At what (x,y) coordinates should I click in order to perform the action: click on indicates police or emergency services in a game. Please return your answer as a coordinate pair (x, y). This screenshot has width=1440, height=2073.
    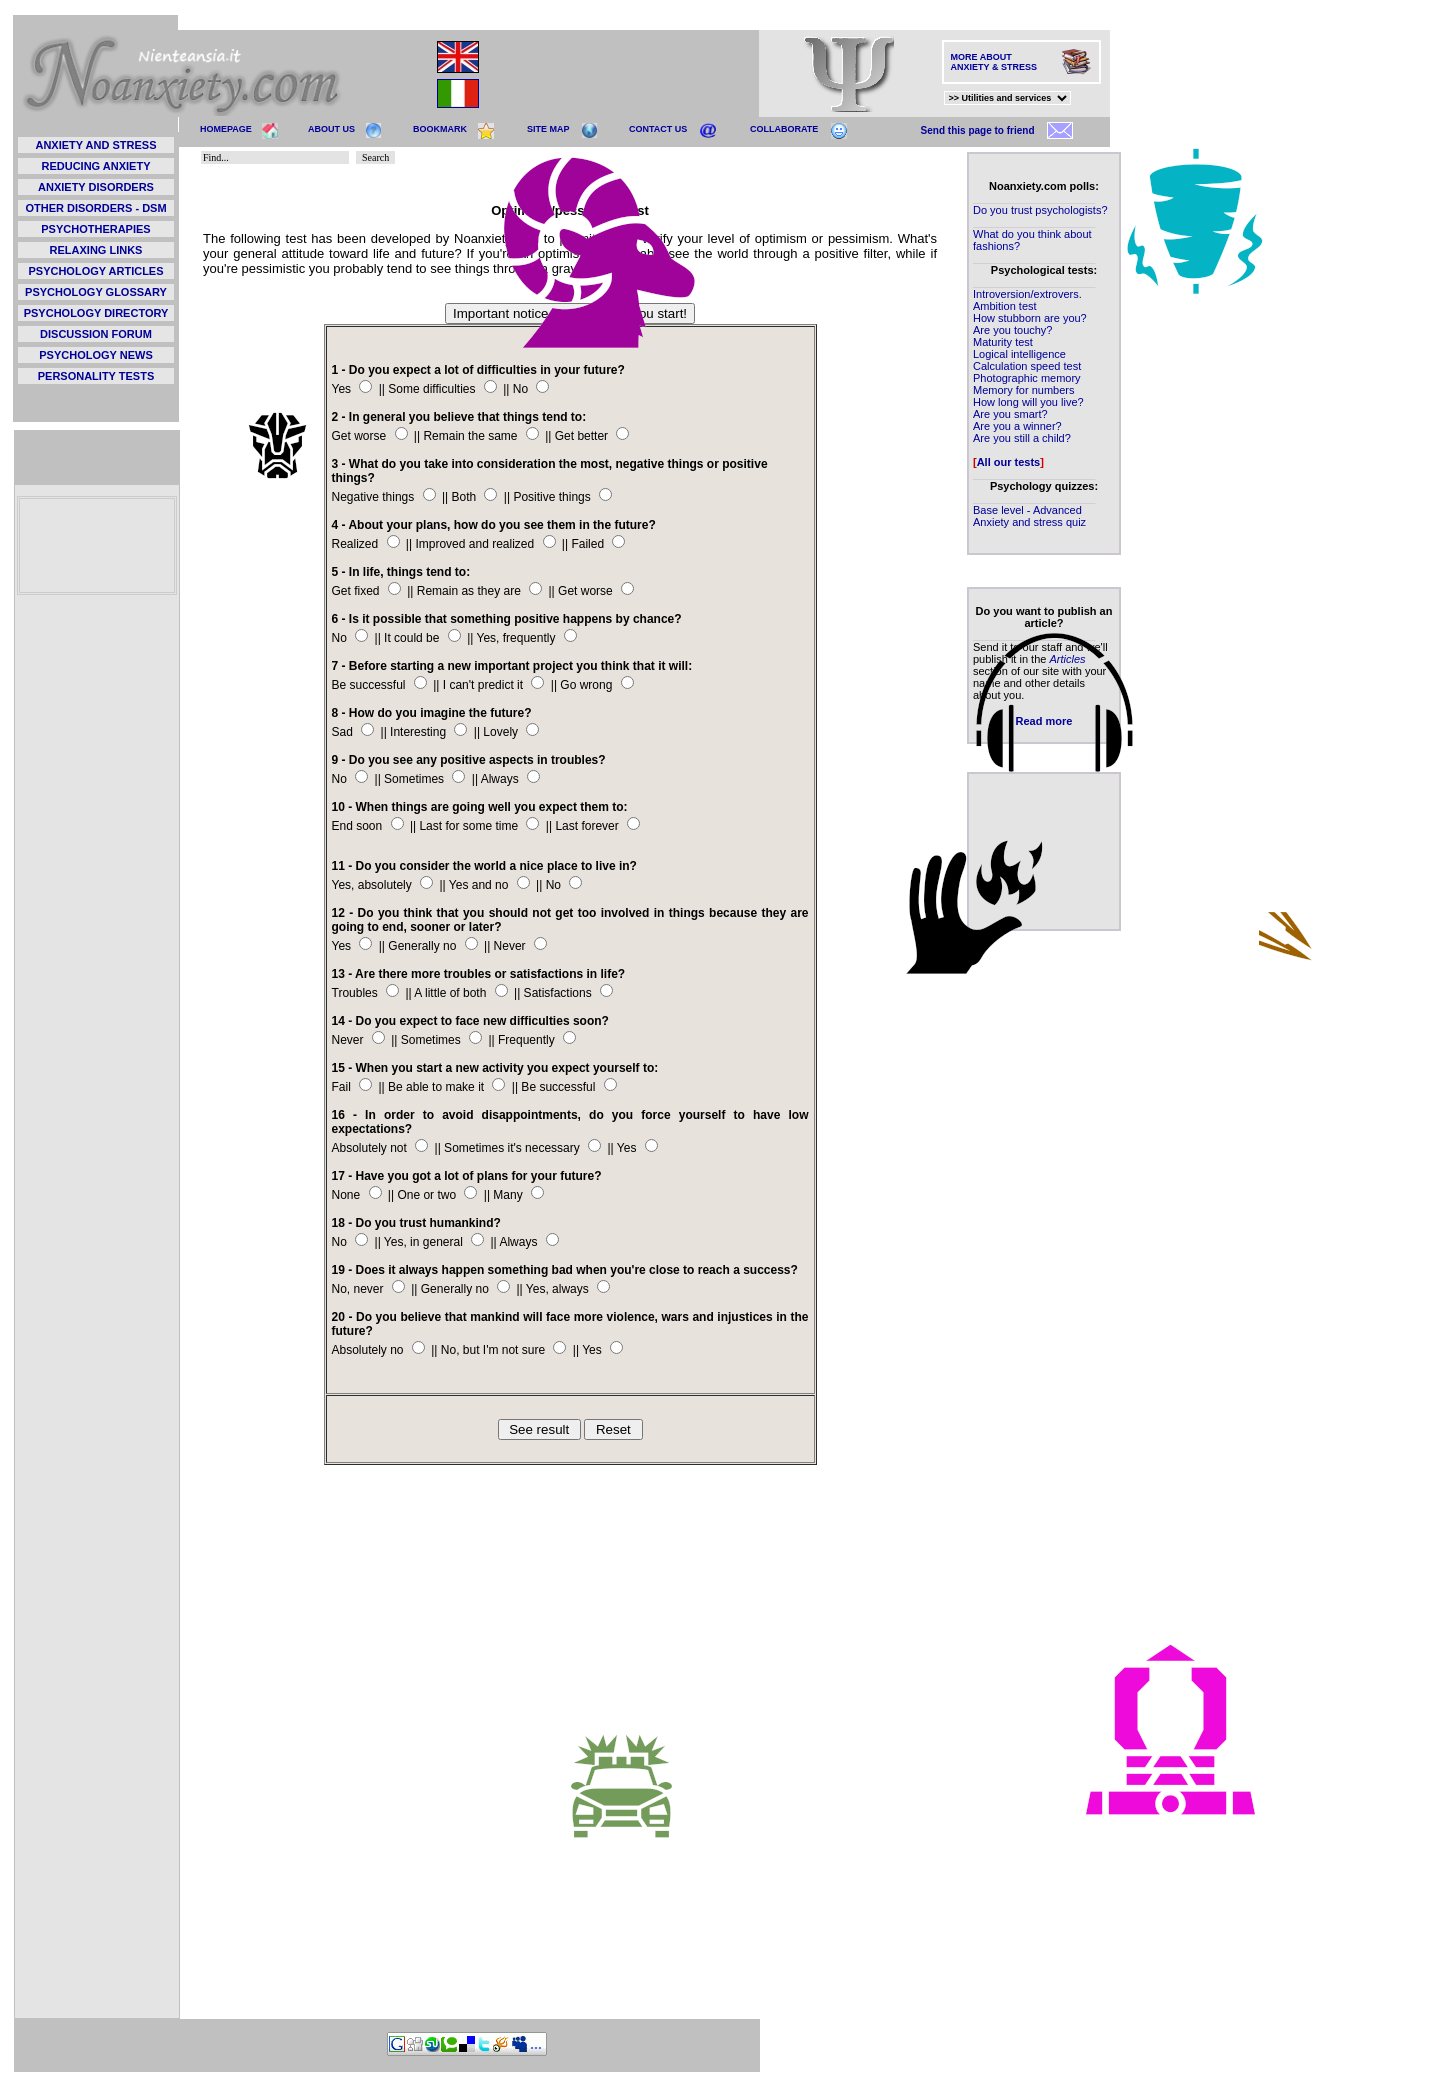
    Looking at the image, I should click on (621, 1786).